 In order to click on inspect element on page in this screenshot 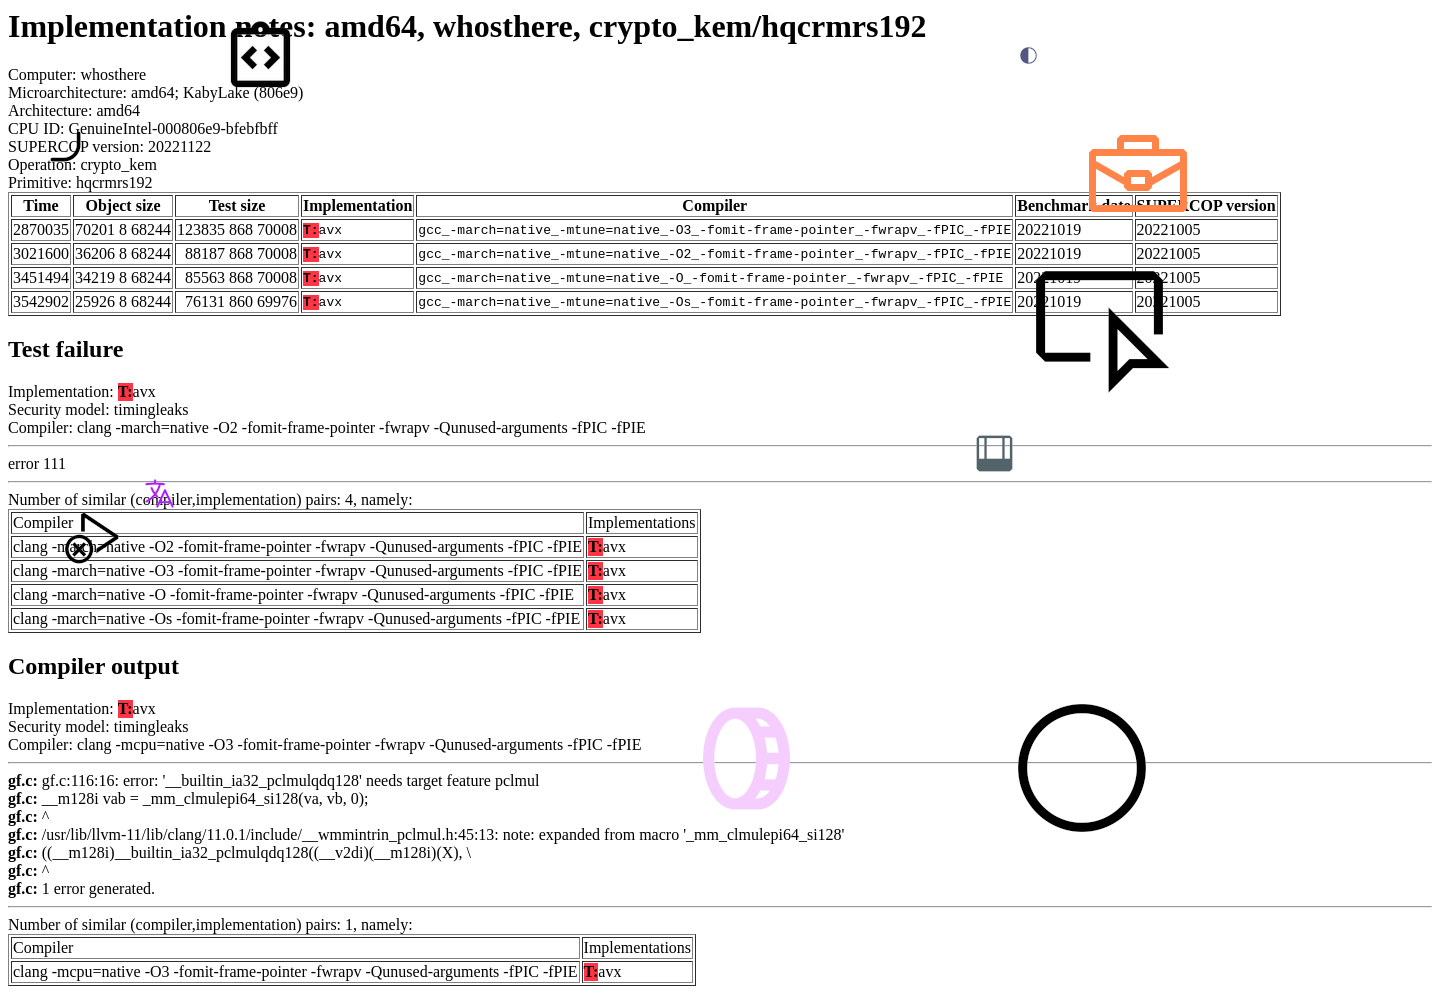, I will do `click(1099, 325)`.